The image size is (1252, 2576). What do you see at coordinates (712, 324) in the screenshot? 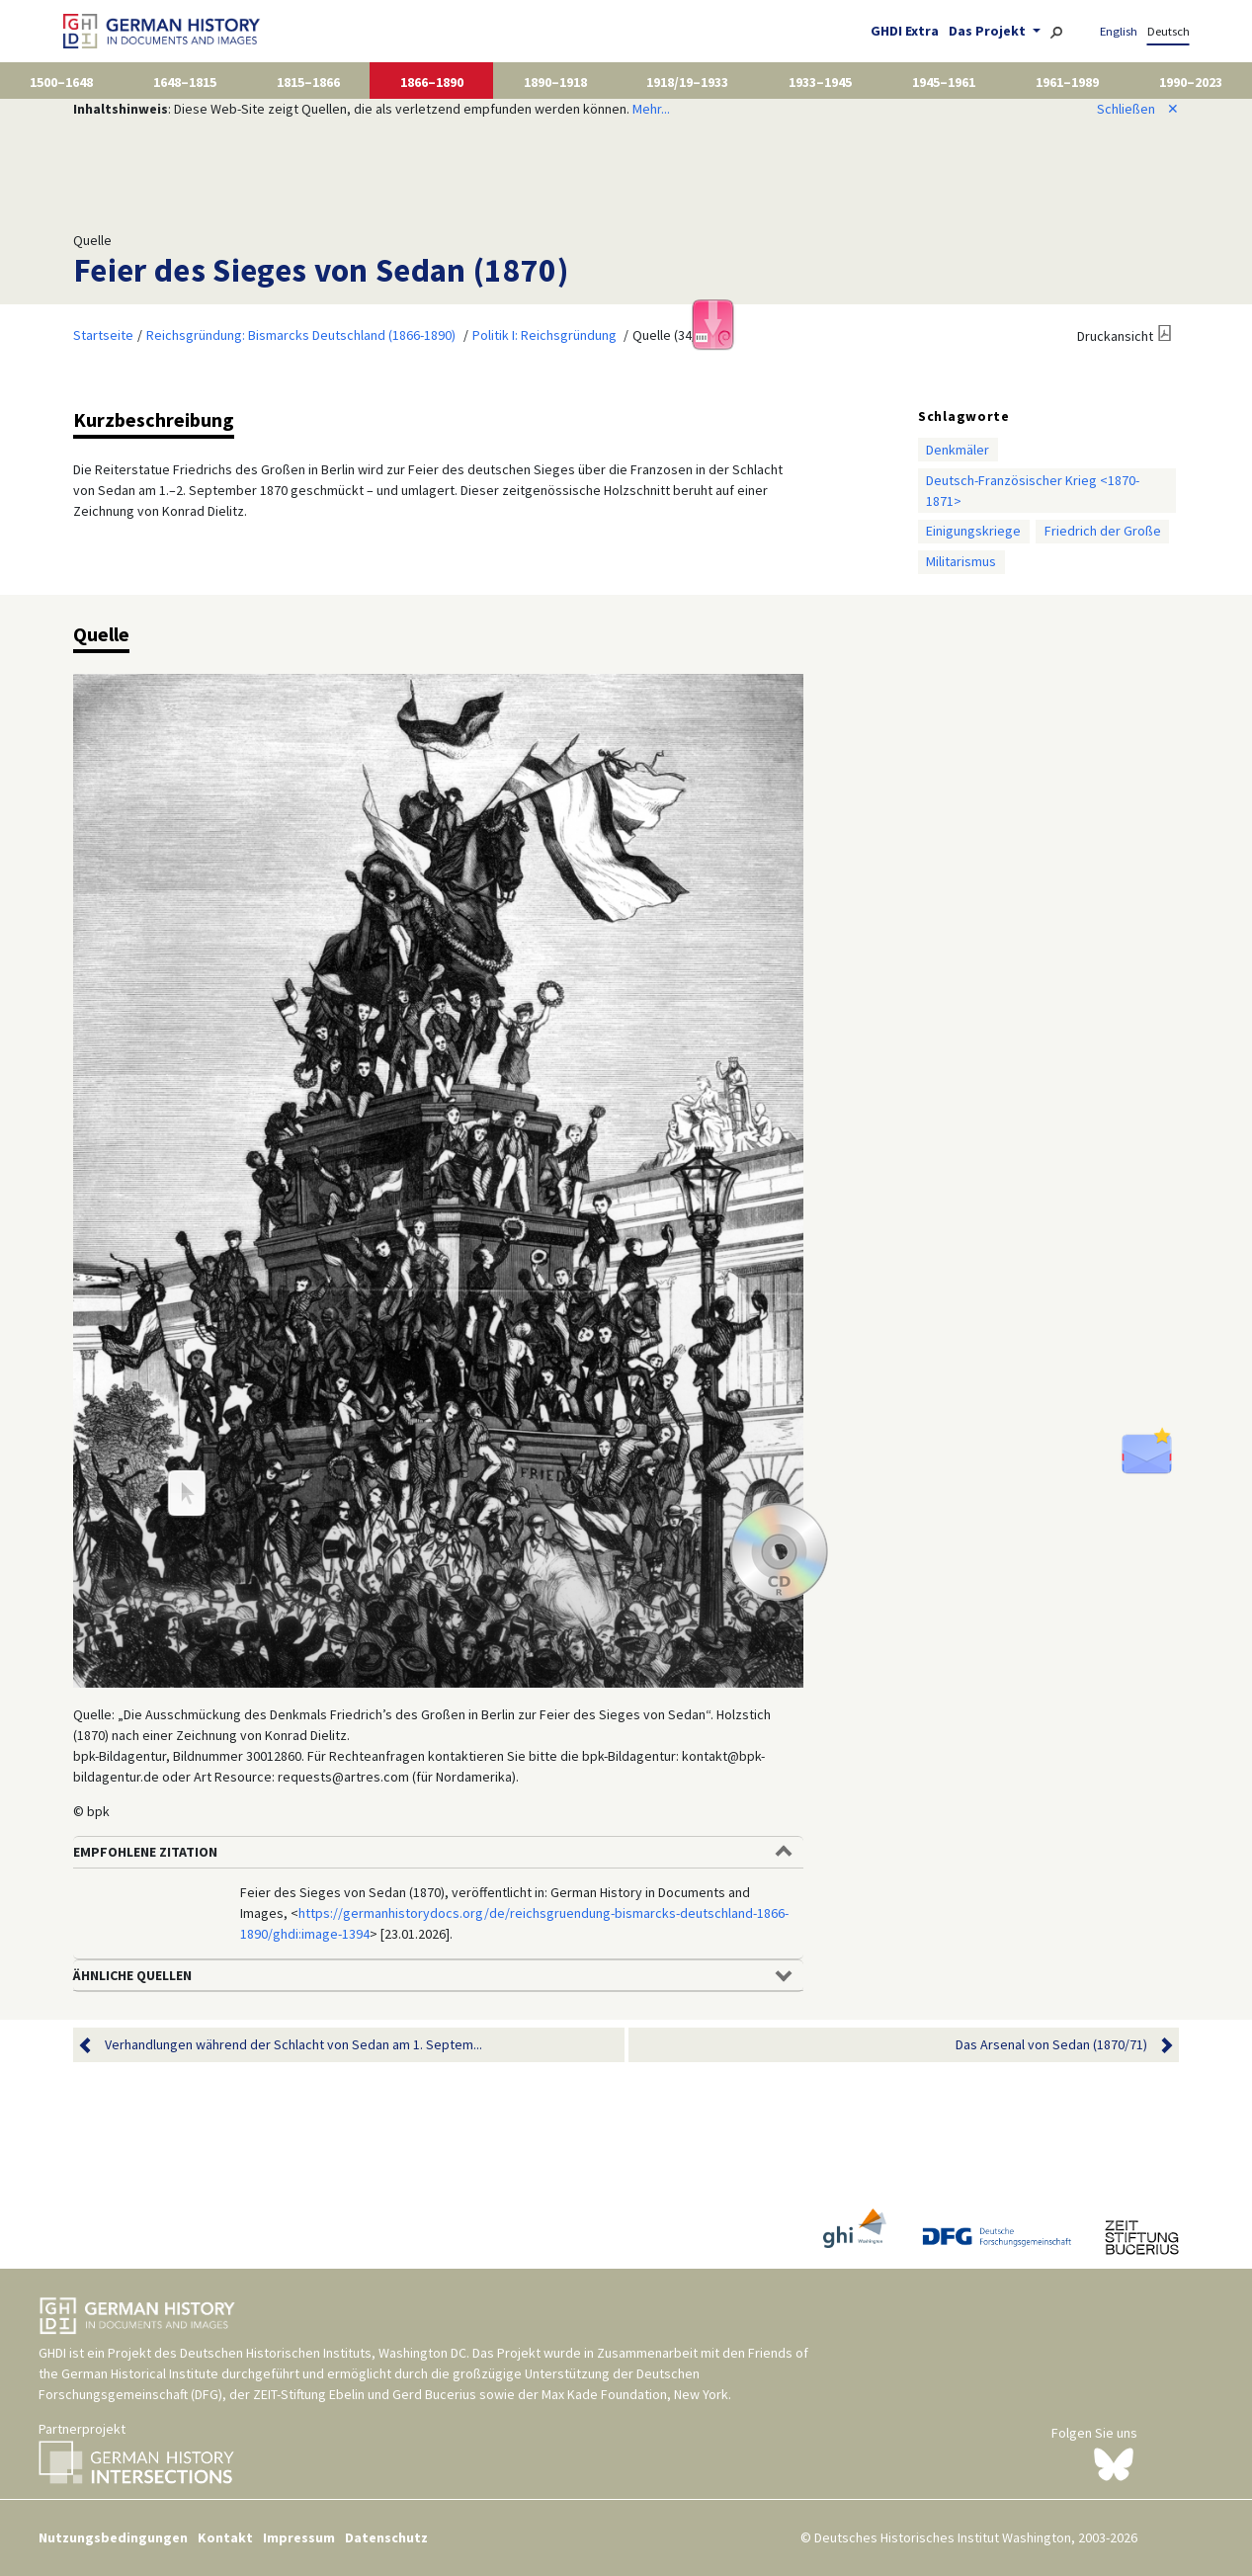
I see `open synaptic package manager` at bounding box center [712, 324].